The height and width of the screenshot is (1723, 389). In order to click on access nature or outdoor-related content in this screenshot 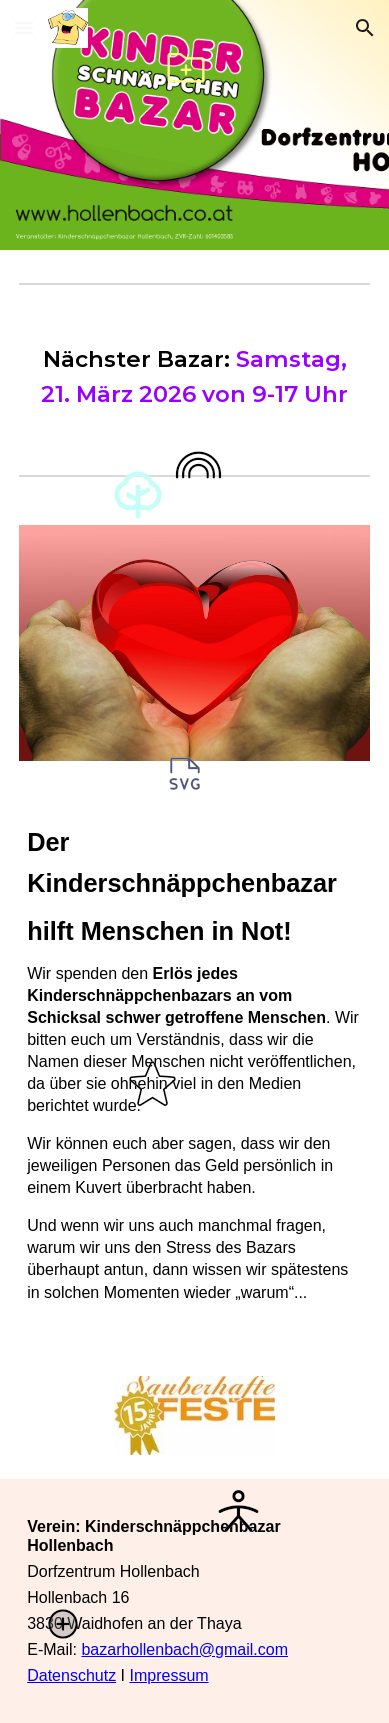, I will do `click(138, 495)`.